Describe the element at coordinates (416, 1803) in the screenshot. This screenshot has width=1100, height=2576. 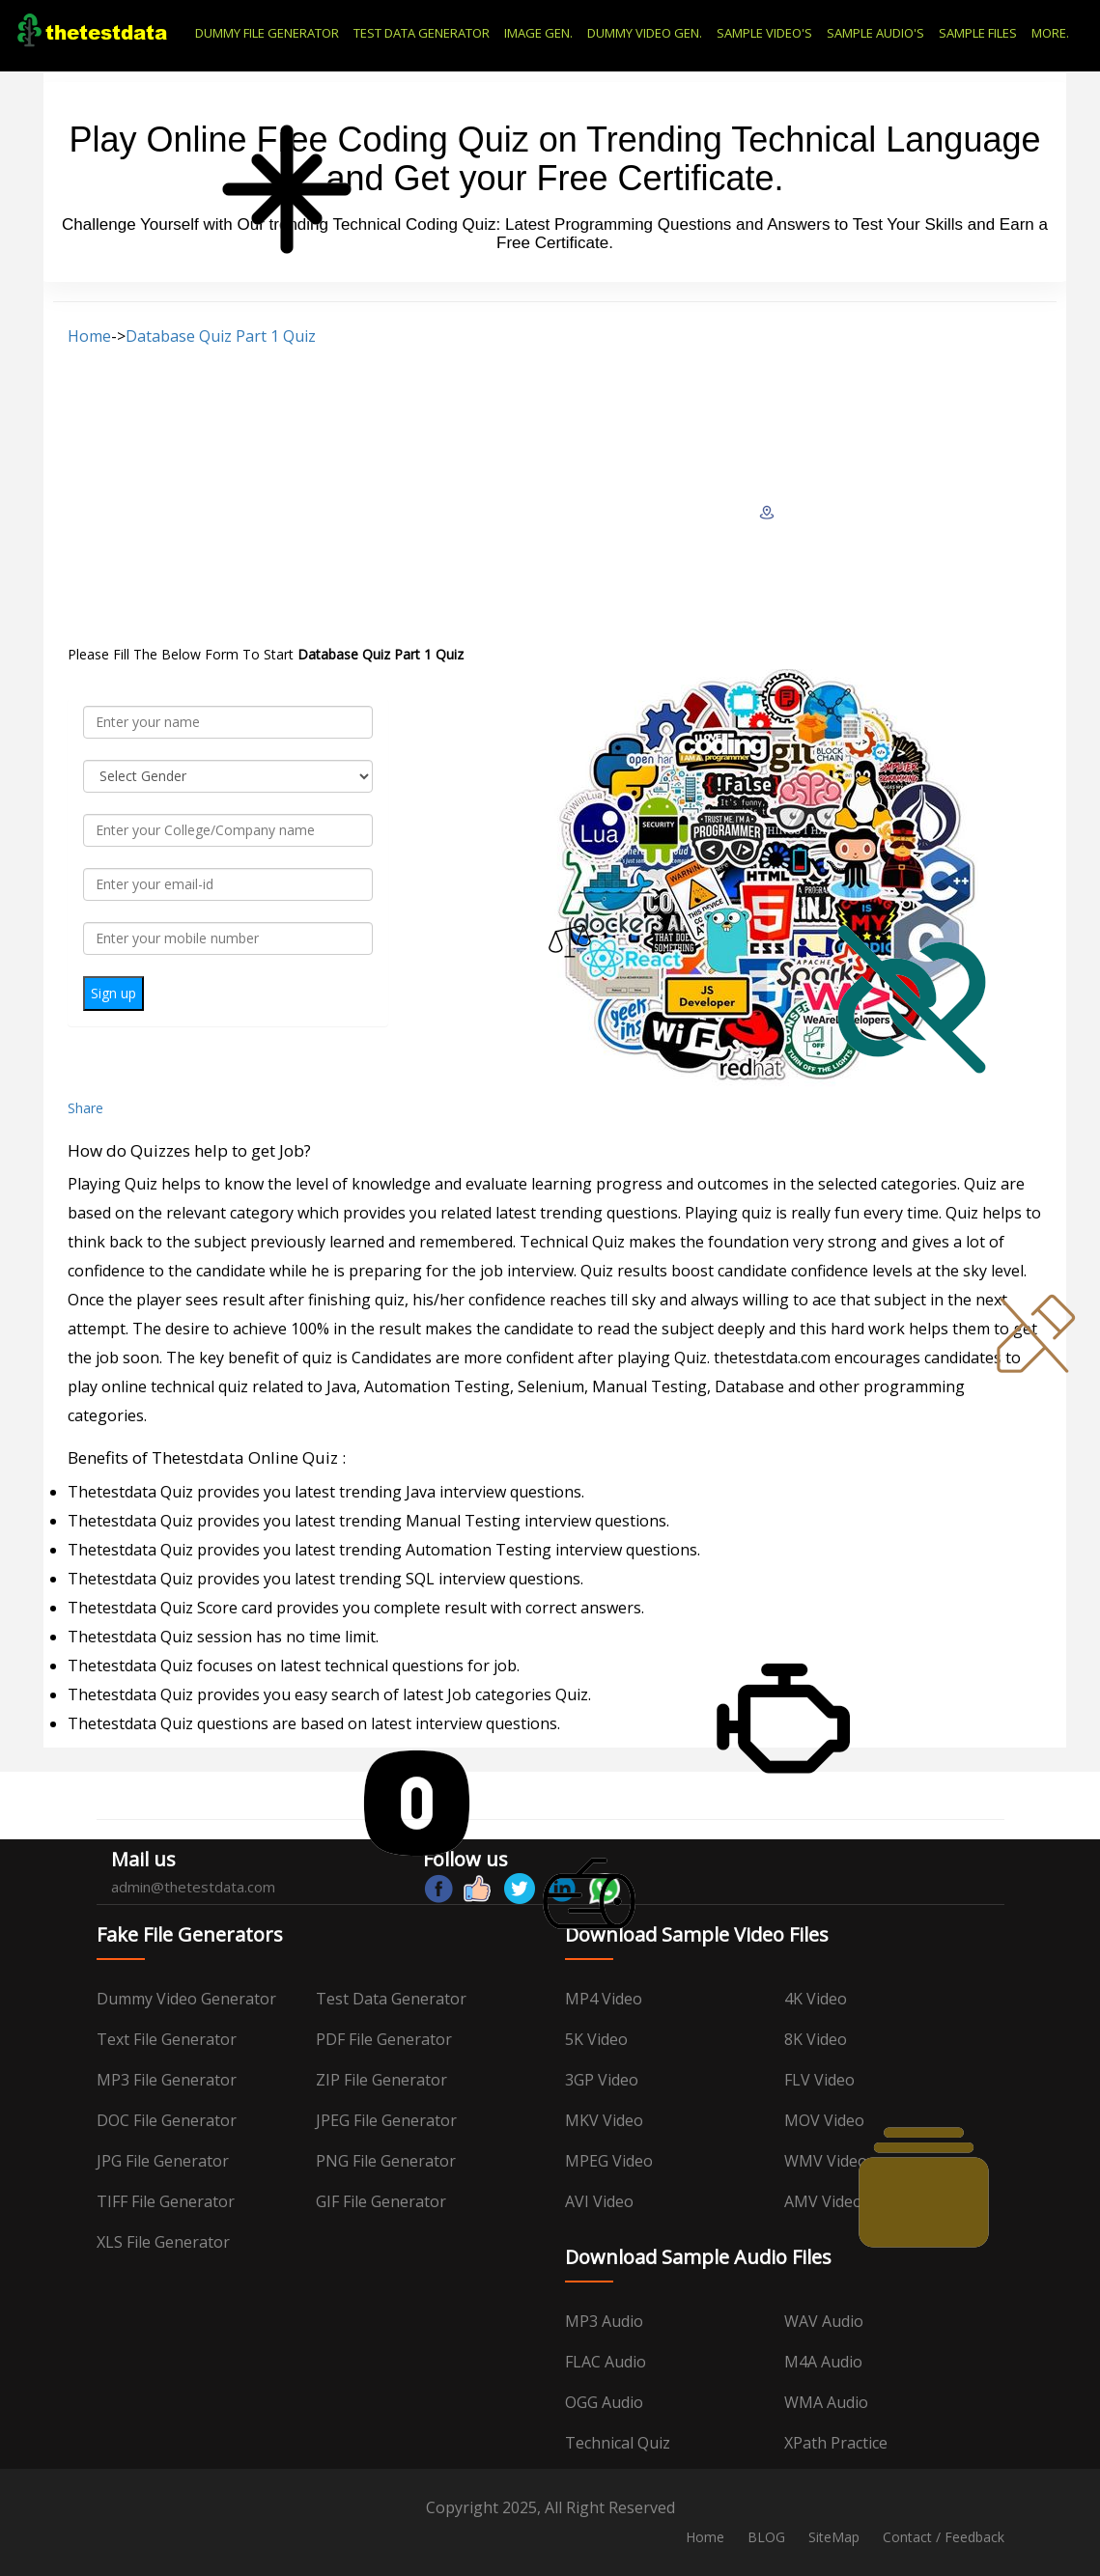
I see `indicates an "O" option or selection in a menu` at that location.